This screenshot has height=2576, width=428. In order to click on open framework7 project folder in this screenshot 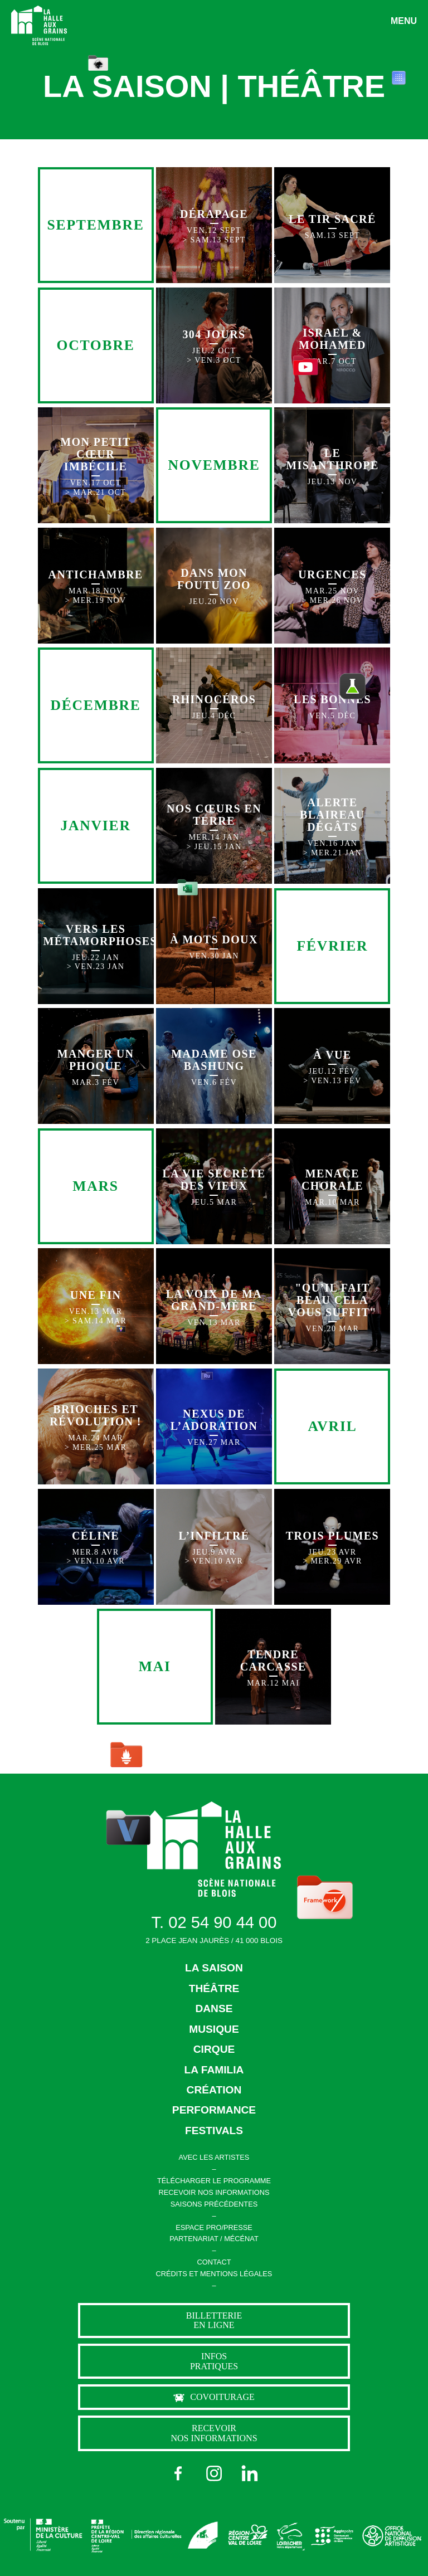, I will do `click(324, 1898)`.